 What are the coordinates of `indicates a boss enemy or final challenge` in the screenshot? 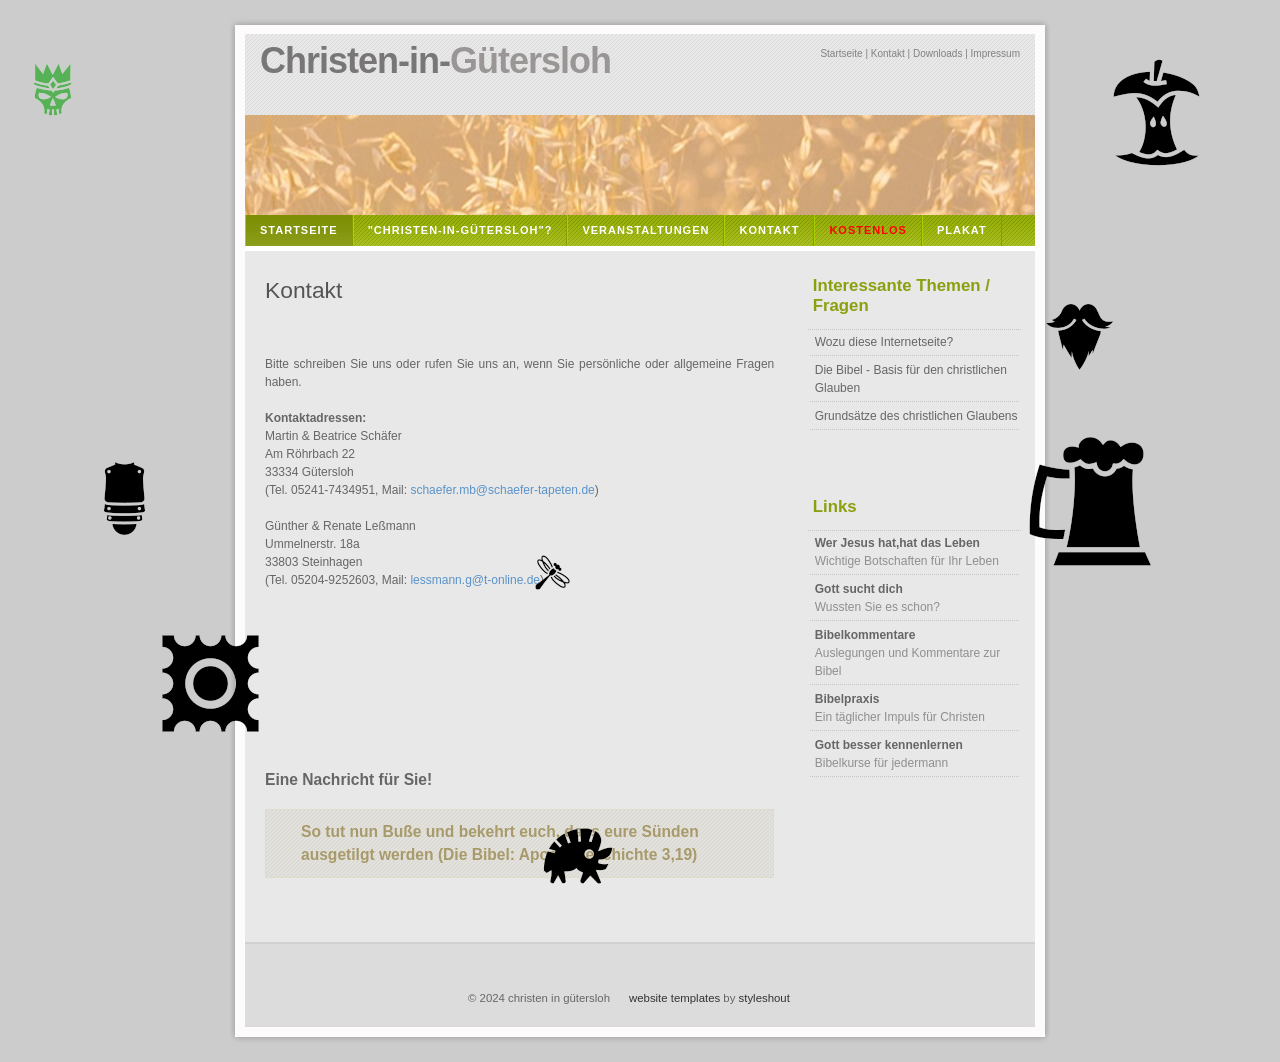 It's located at (53, 90).